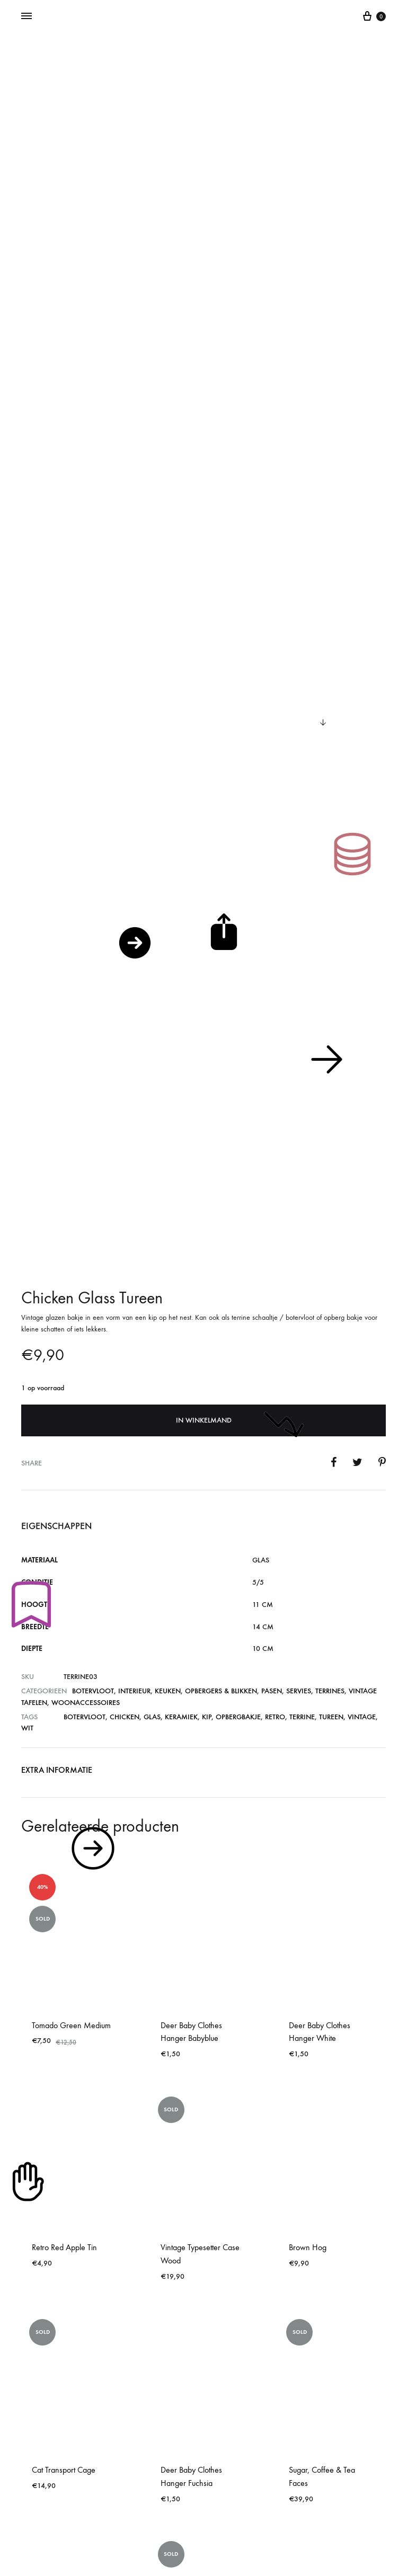 This screenshot has height=2576, width=407. I want to click on share content to another app or service, so click(224, 931).